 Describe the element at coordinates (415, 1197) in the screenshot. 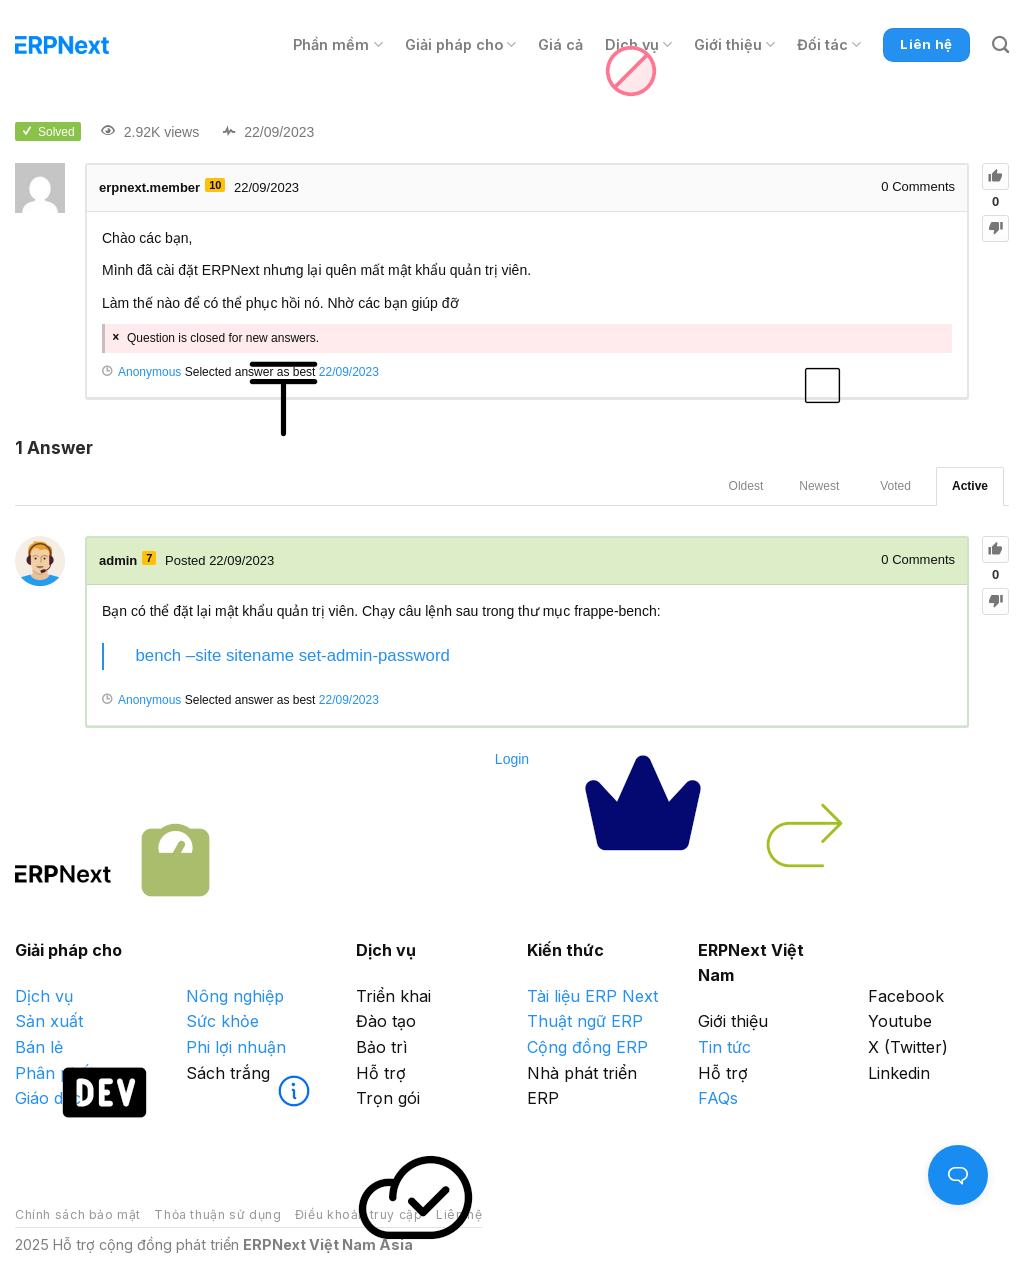

I see `file successfully uploaded to cloud storage` at that location.